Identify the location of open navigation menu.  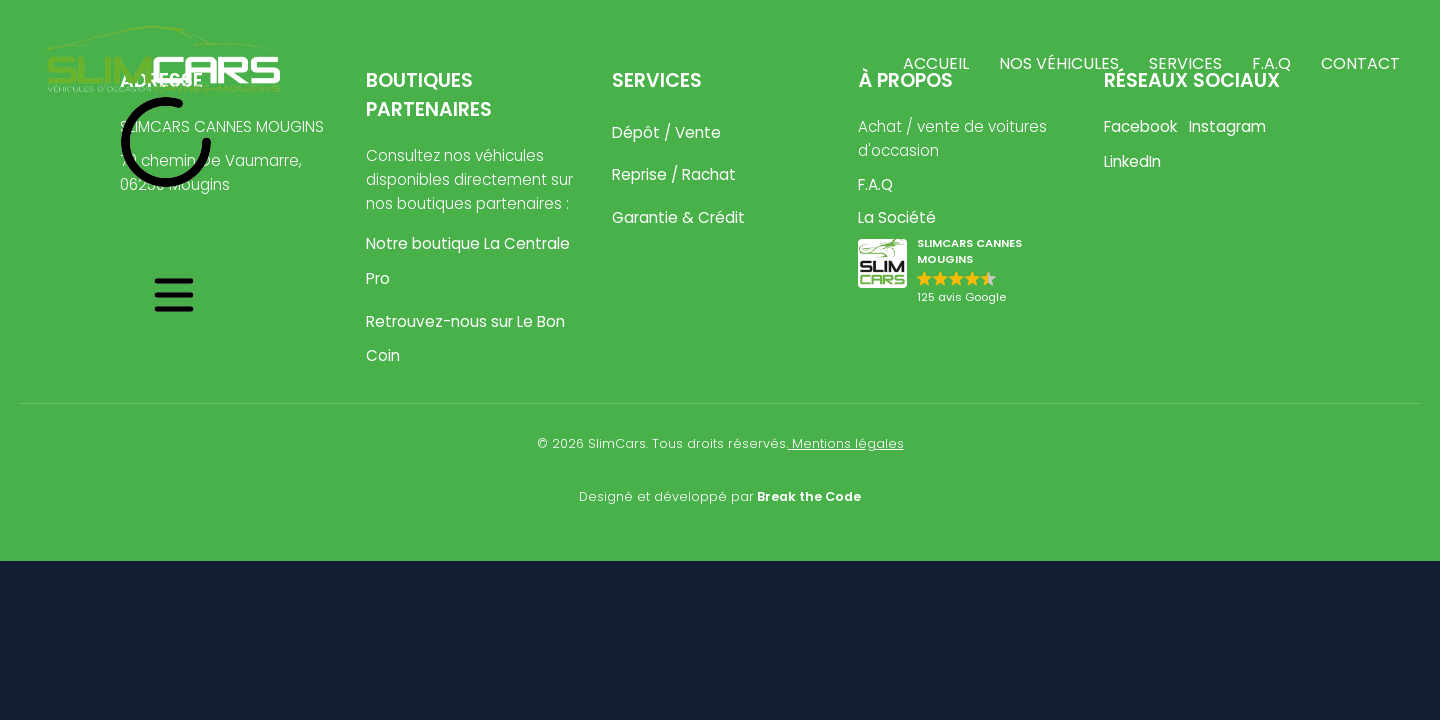
(174, 295).